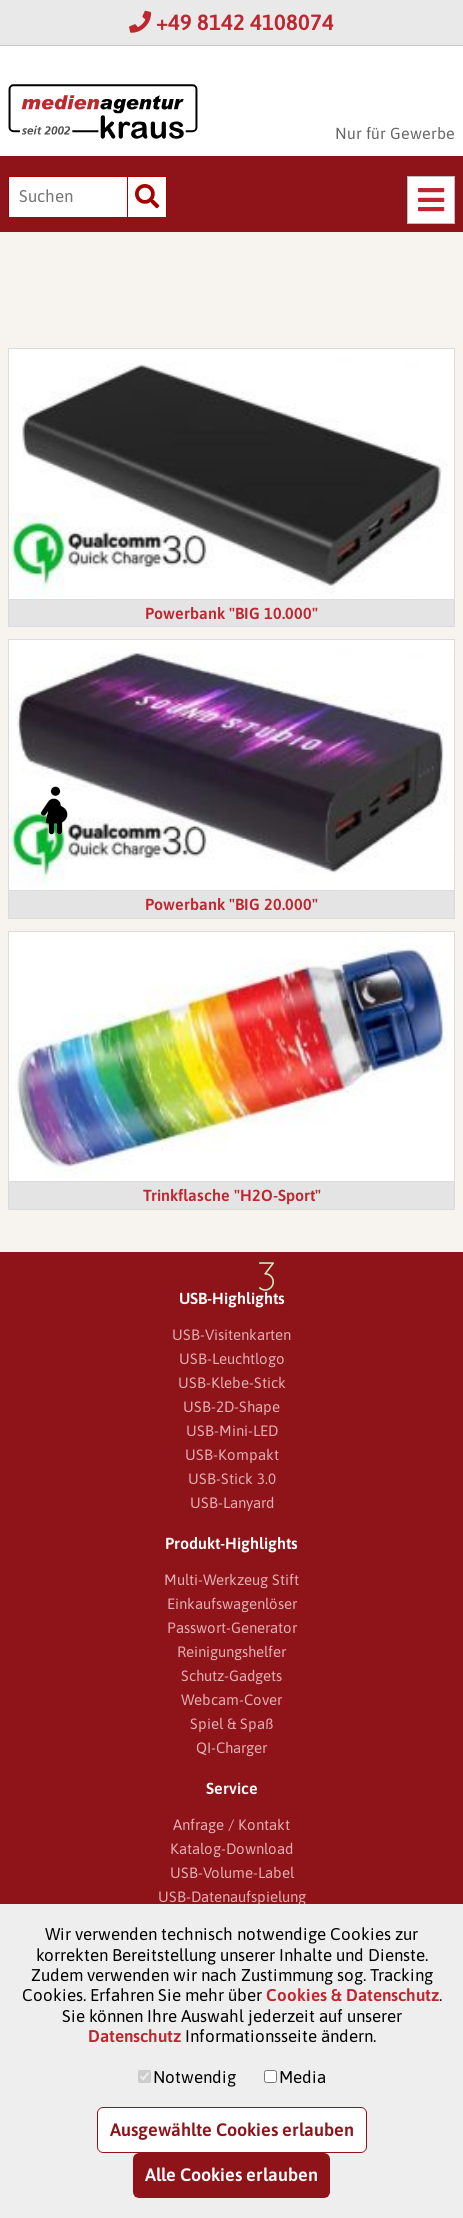  Describe the element at coordinates (266, 1276) in the screenshot. I see `indicates step three in a multi-step process` at that location.